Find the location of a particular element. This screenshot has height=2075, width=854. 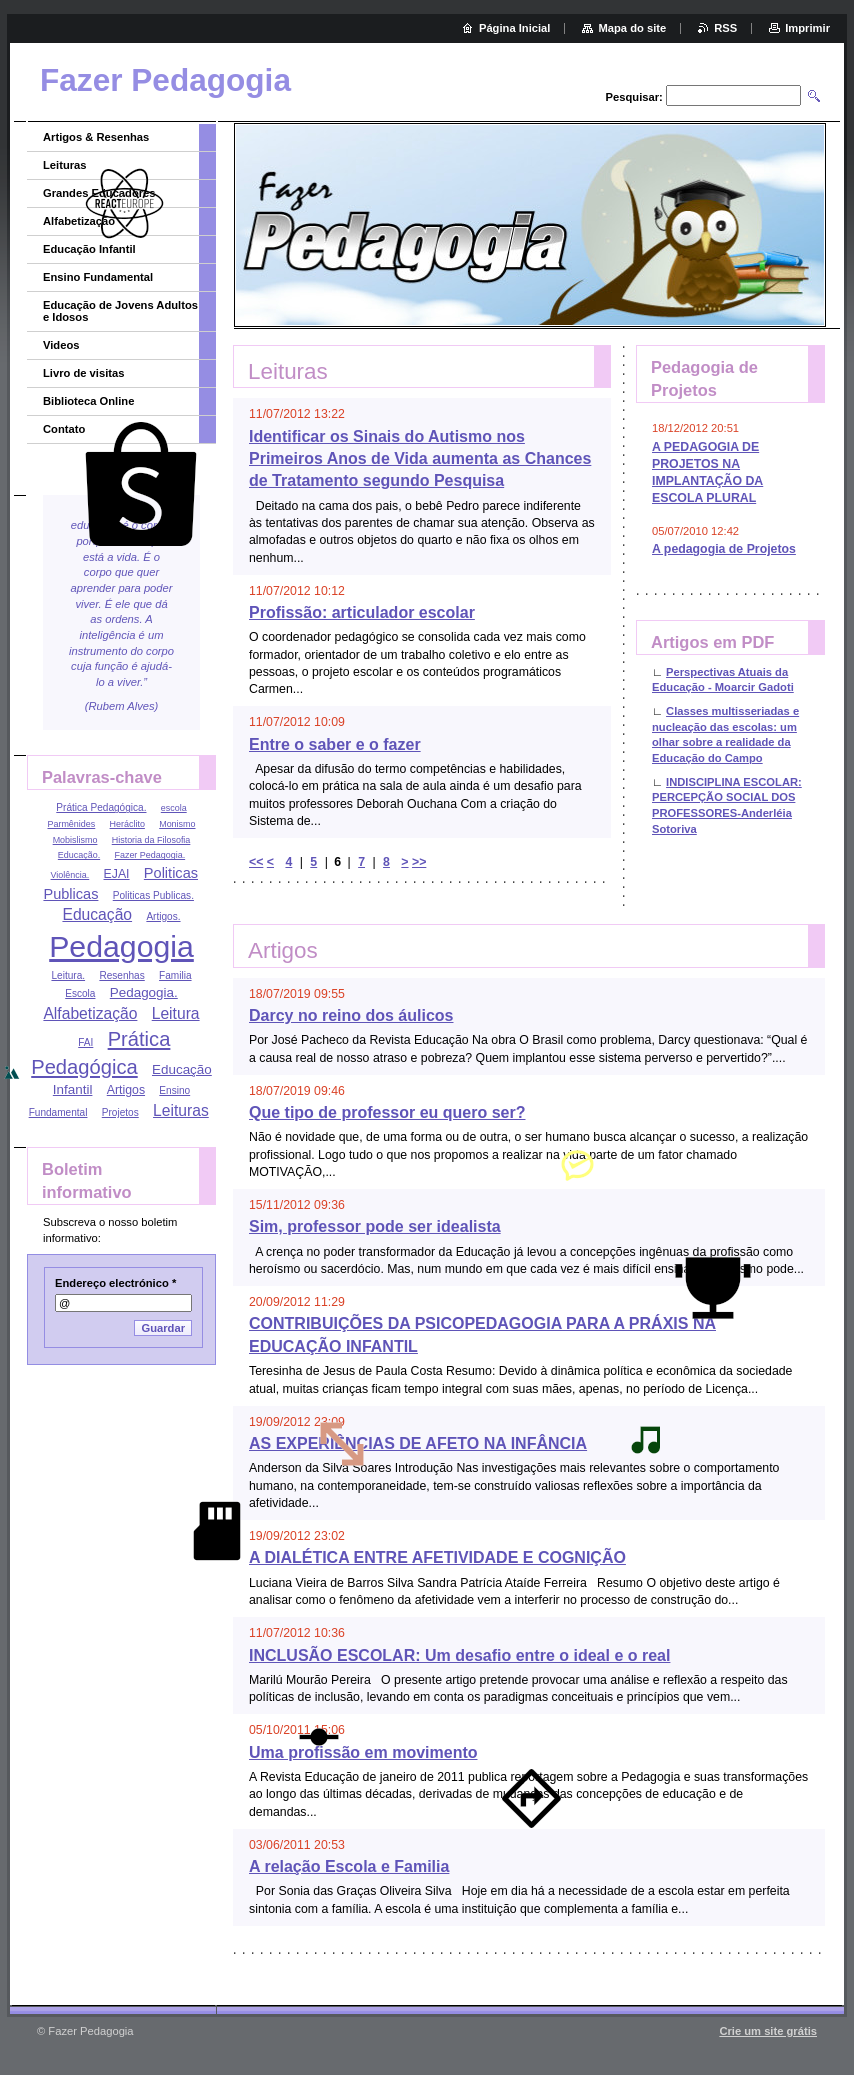

react europe conference logo is located at coordinates (124, 203).